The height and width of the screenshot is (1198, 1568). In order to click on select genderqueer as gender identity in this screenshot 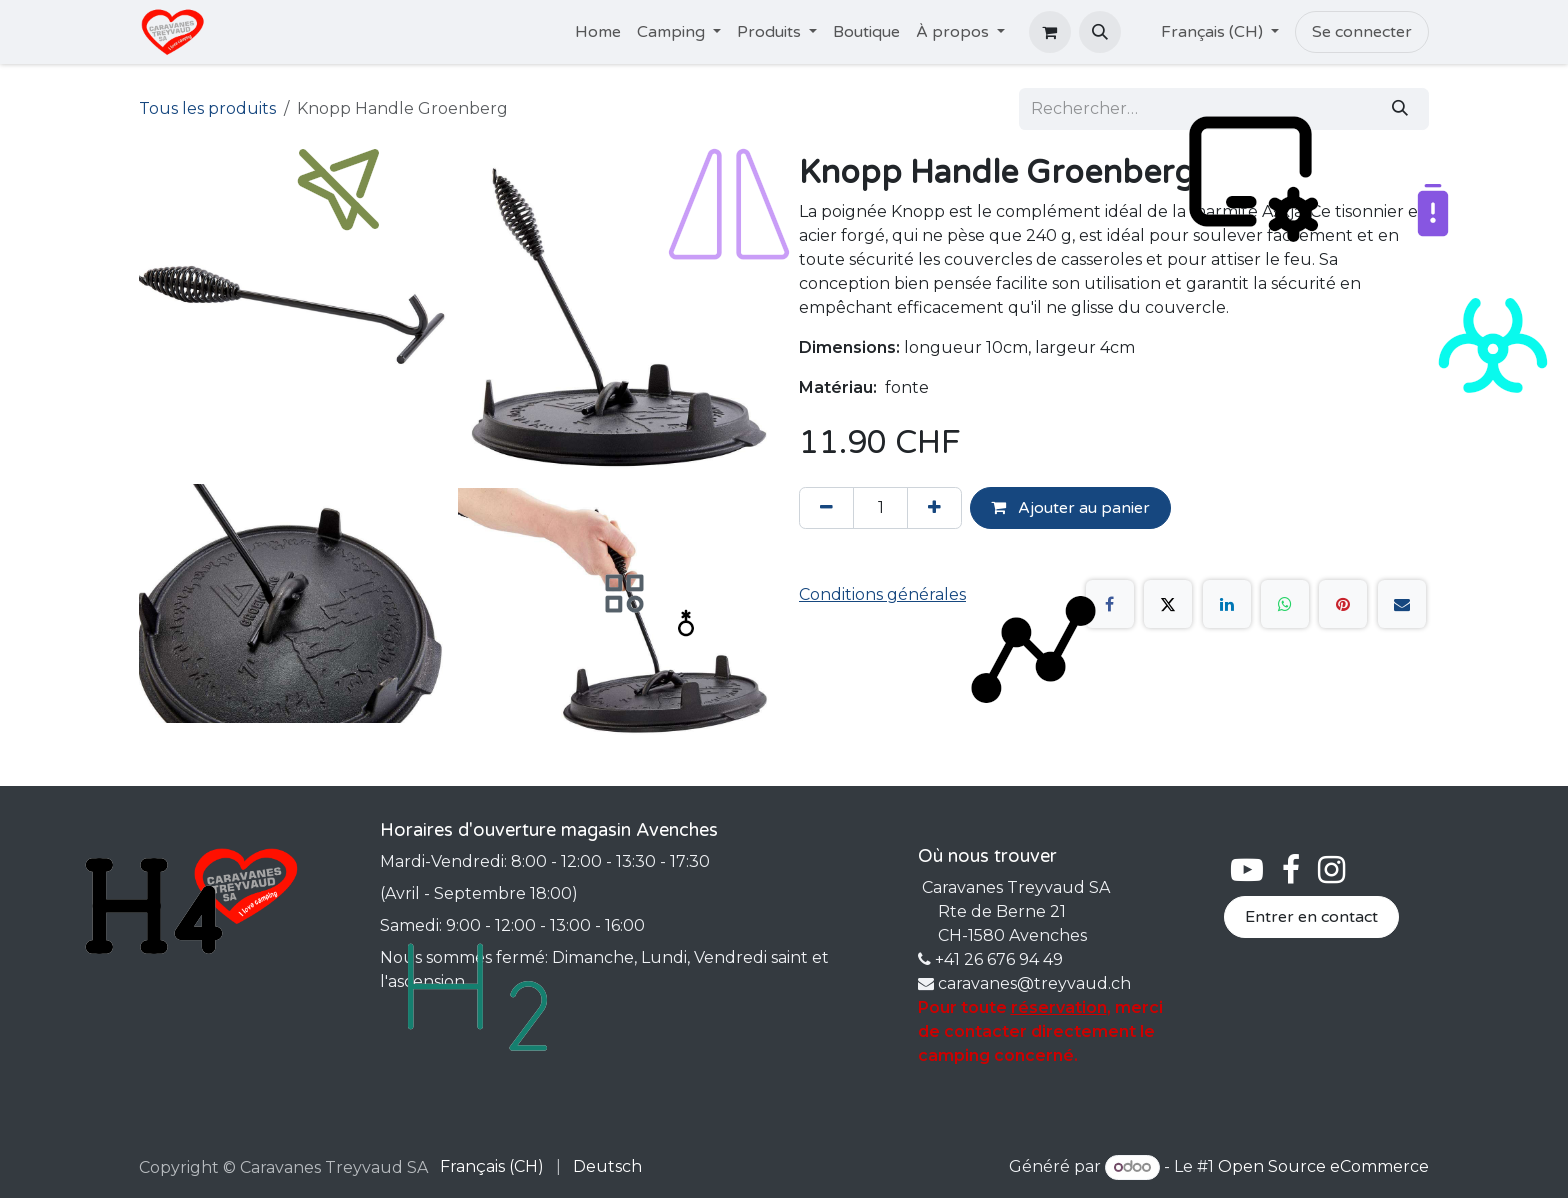, I will do `click(686, 623)`.